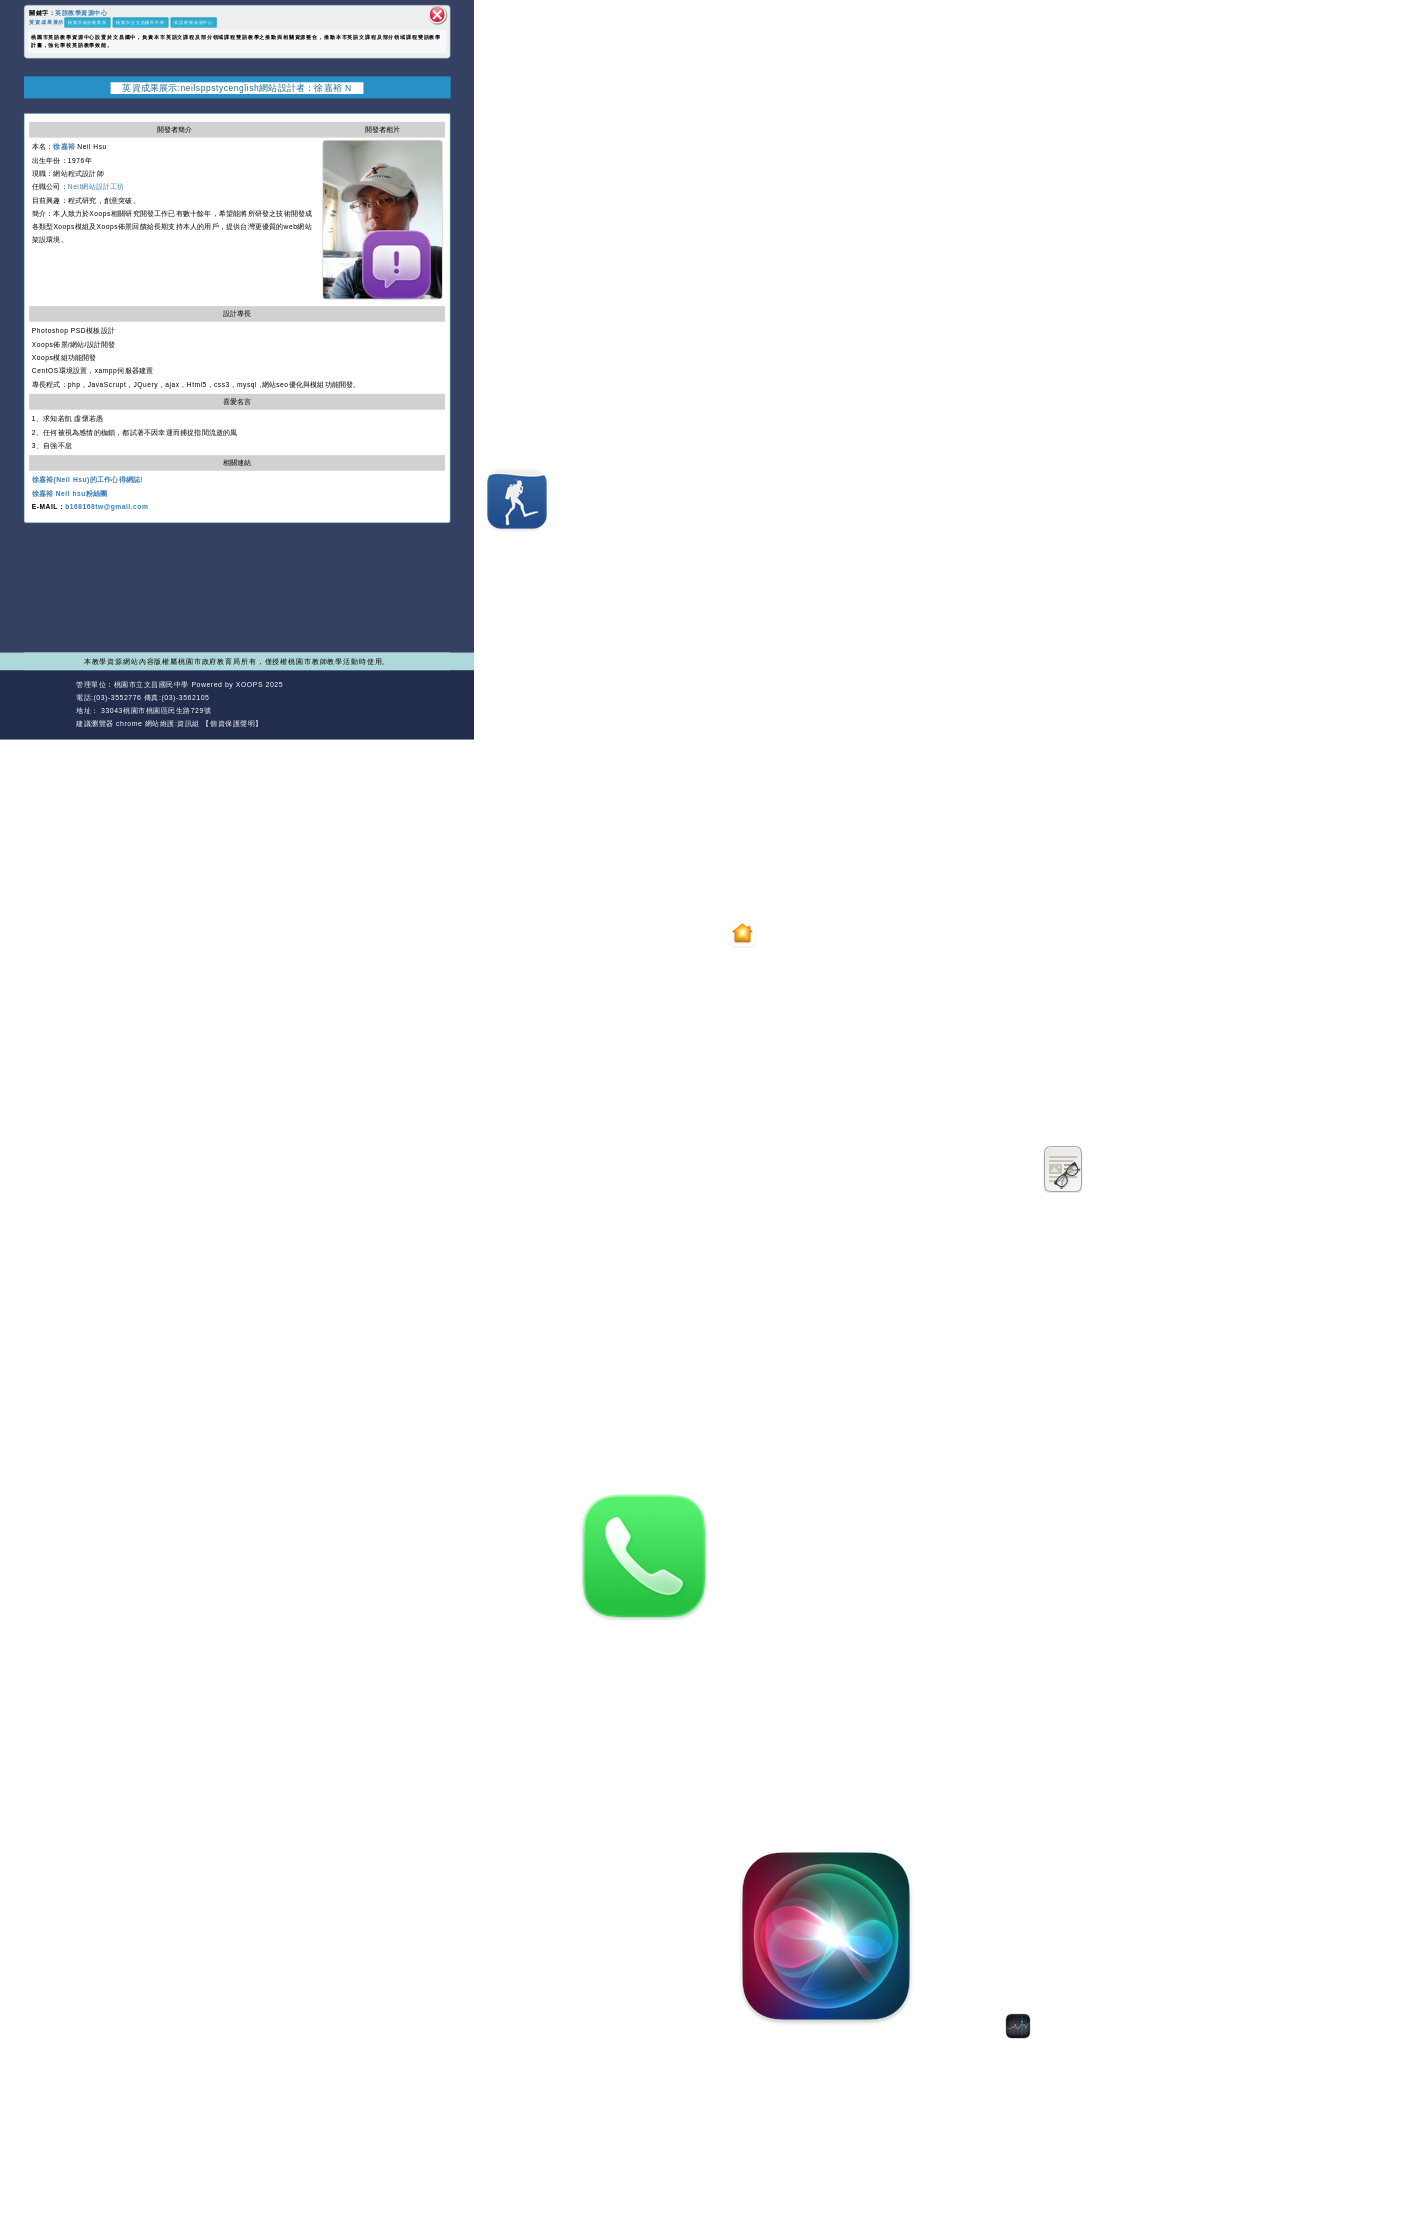 Image resolution: width=1423 pixels, height=2220 pixels. Describe the element at coordinates (644, 1556) in the screenshot. I see `open the phone app to make a call` at that location.